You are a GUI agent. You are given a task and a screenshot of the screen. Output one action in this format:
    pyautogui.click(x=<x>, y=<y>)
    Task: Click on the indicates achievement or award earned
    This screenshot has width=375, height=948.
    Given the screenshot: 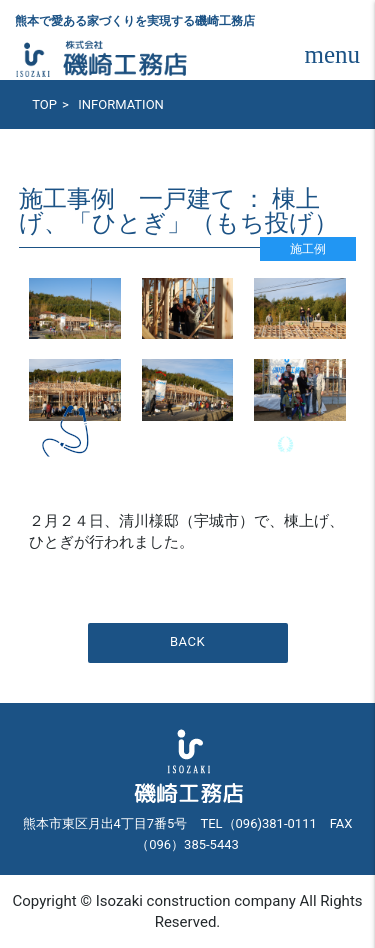 What is the action you would take?
    pyautogui.click(x=285, y=444)
    